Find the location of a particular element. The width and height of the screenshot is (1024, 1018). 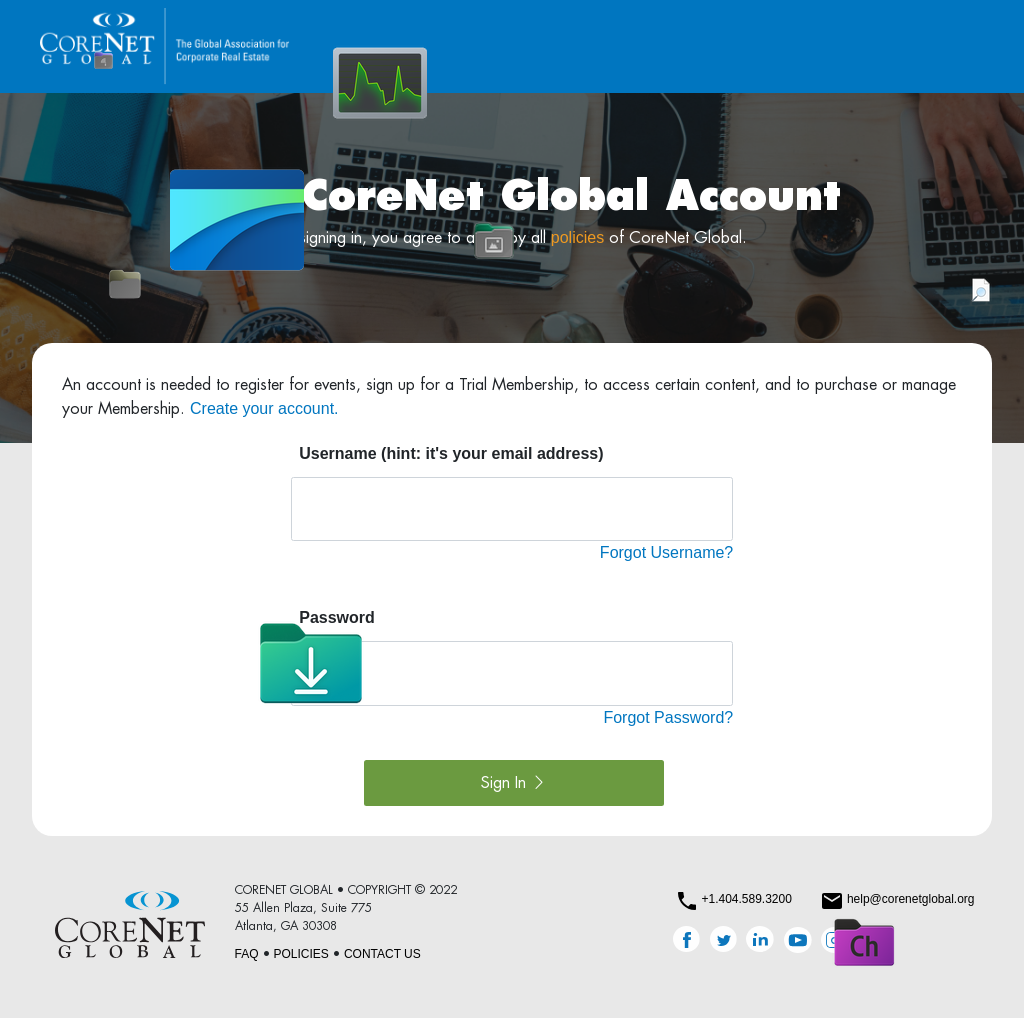

open task manager to view system performance is located at coordinates (380, 83).